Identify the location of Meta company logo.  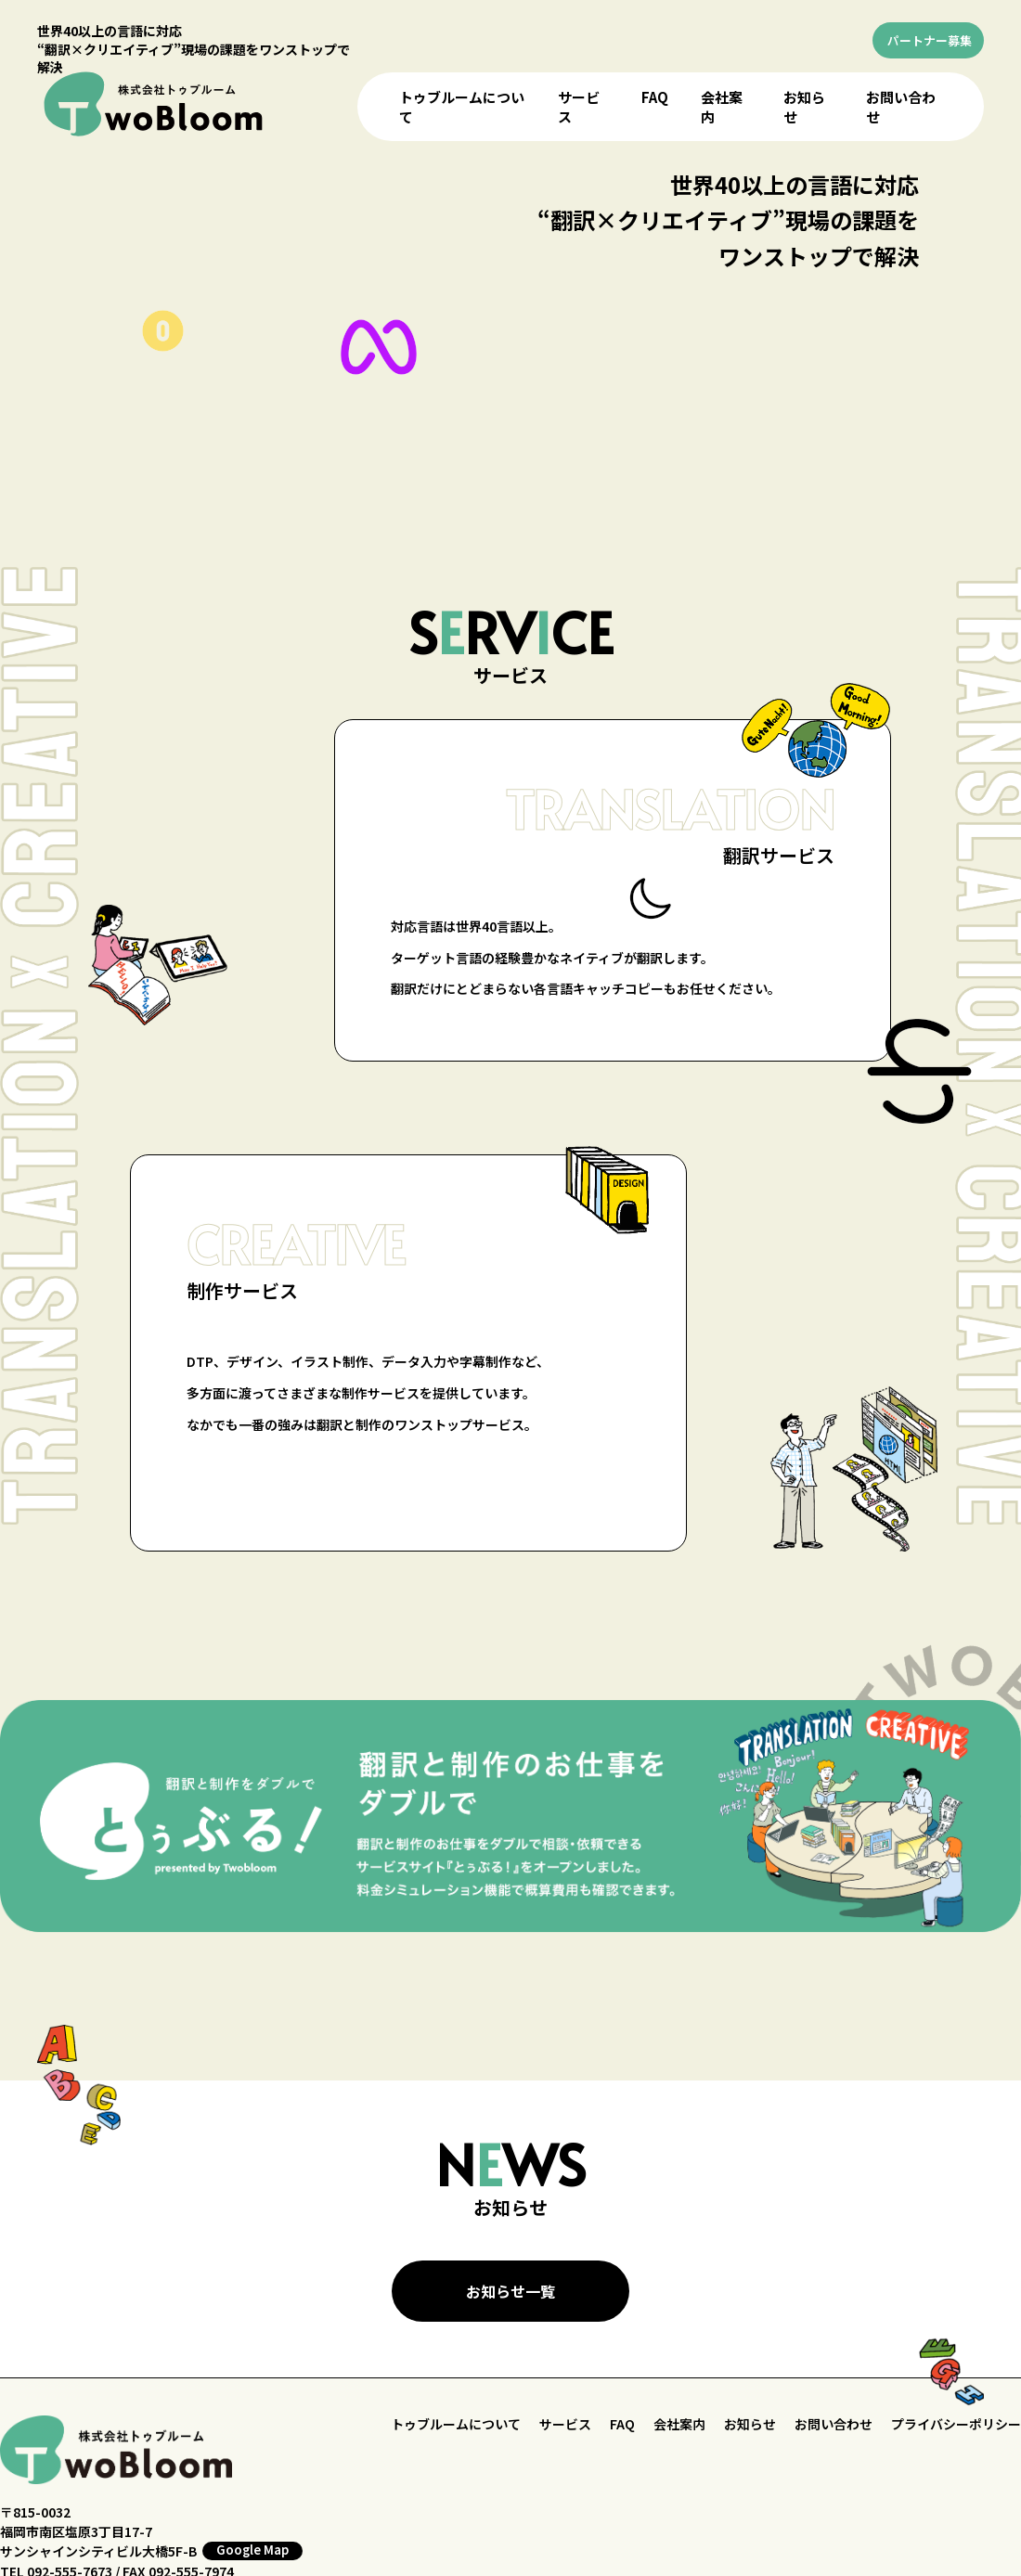
(379, 347).